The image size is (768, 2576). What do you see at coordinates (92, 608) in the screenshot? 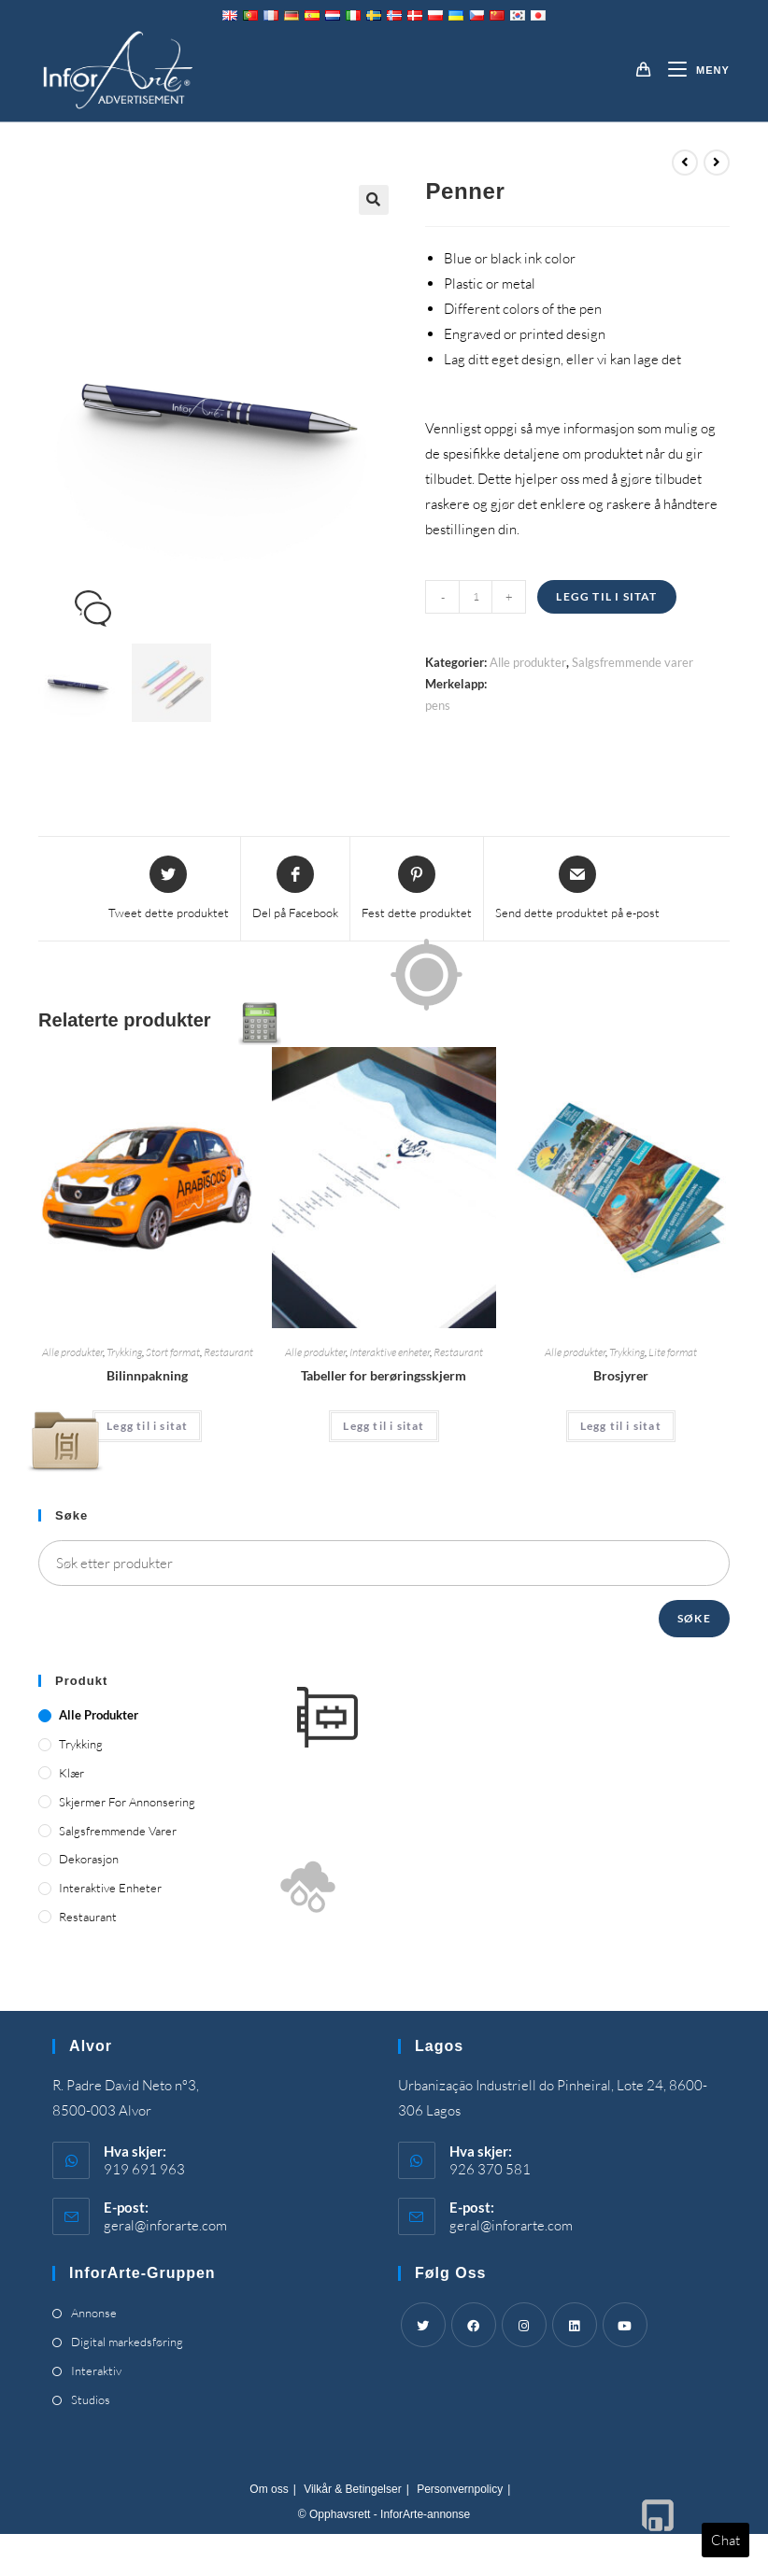
I see `open messaging or chat application` at bounding box center [92, 608].